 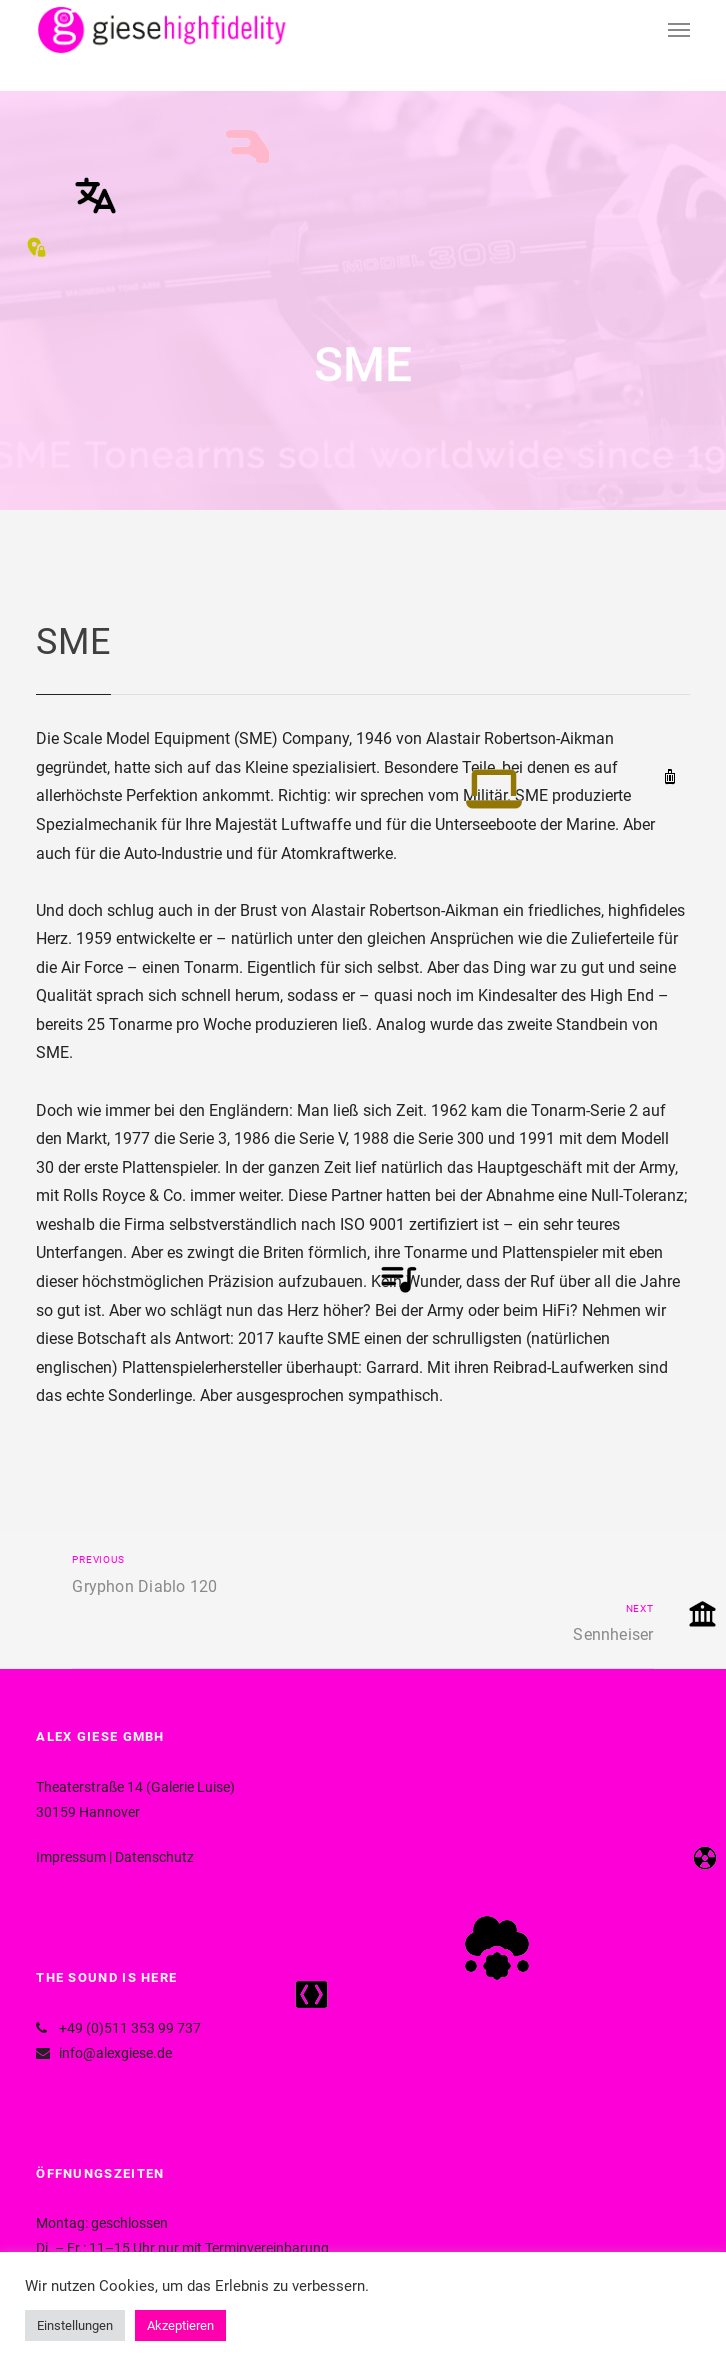 What do you see at coordinates (670, 777) in the screenshot?
I see `access travel or trip planning features` at bounding box center [670, 777].